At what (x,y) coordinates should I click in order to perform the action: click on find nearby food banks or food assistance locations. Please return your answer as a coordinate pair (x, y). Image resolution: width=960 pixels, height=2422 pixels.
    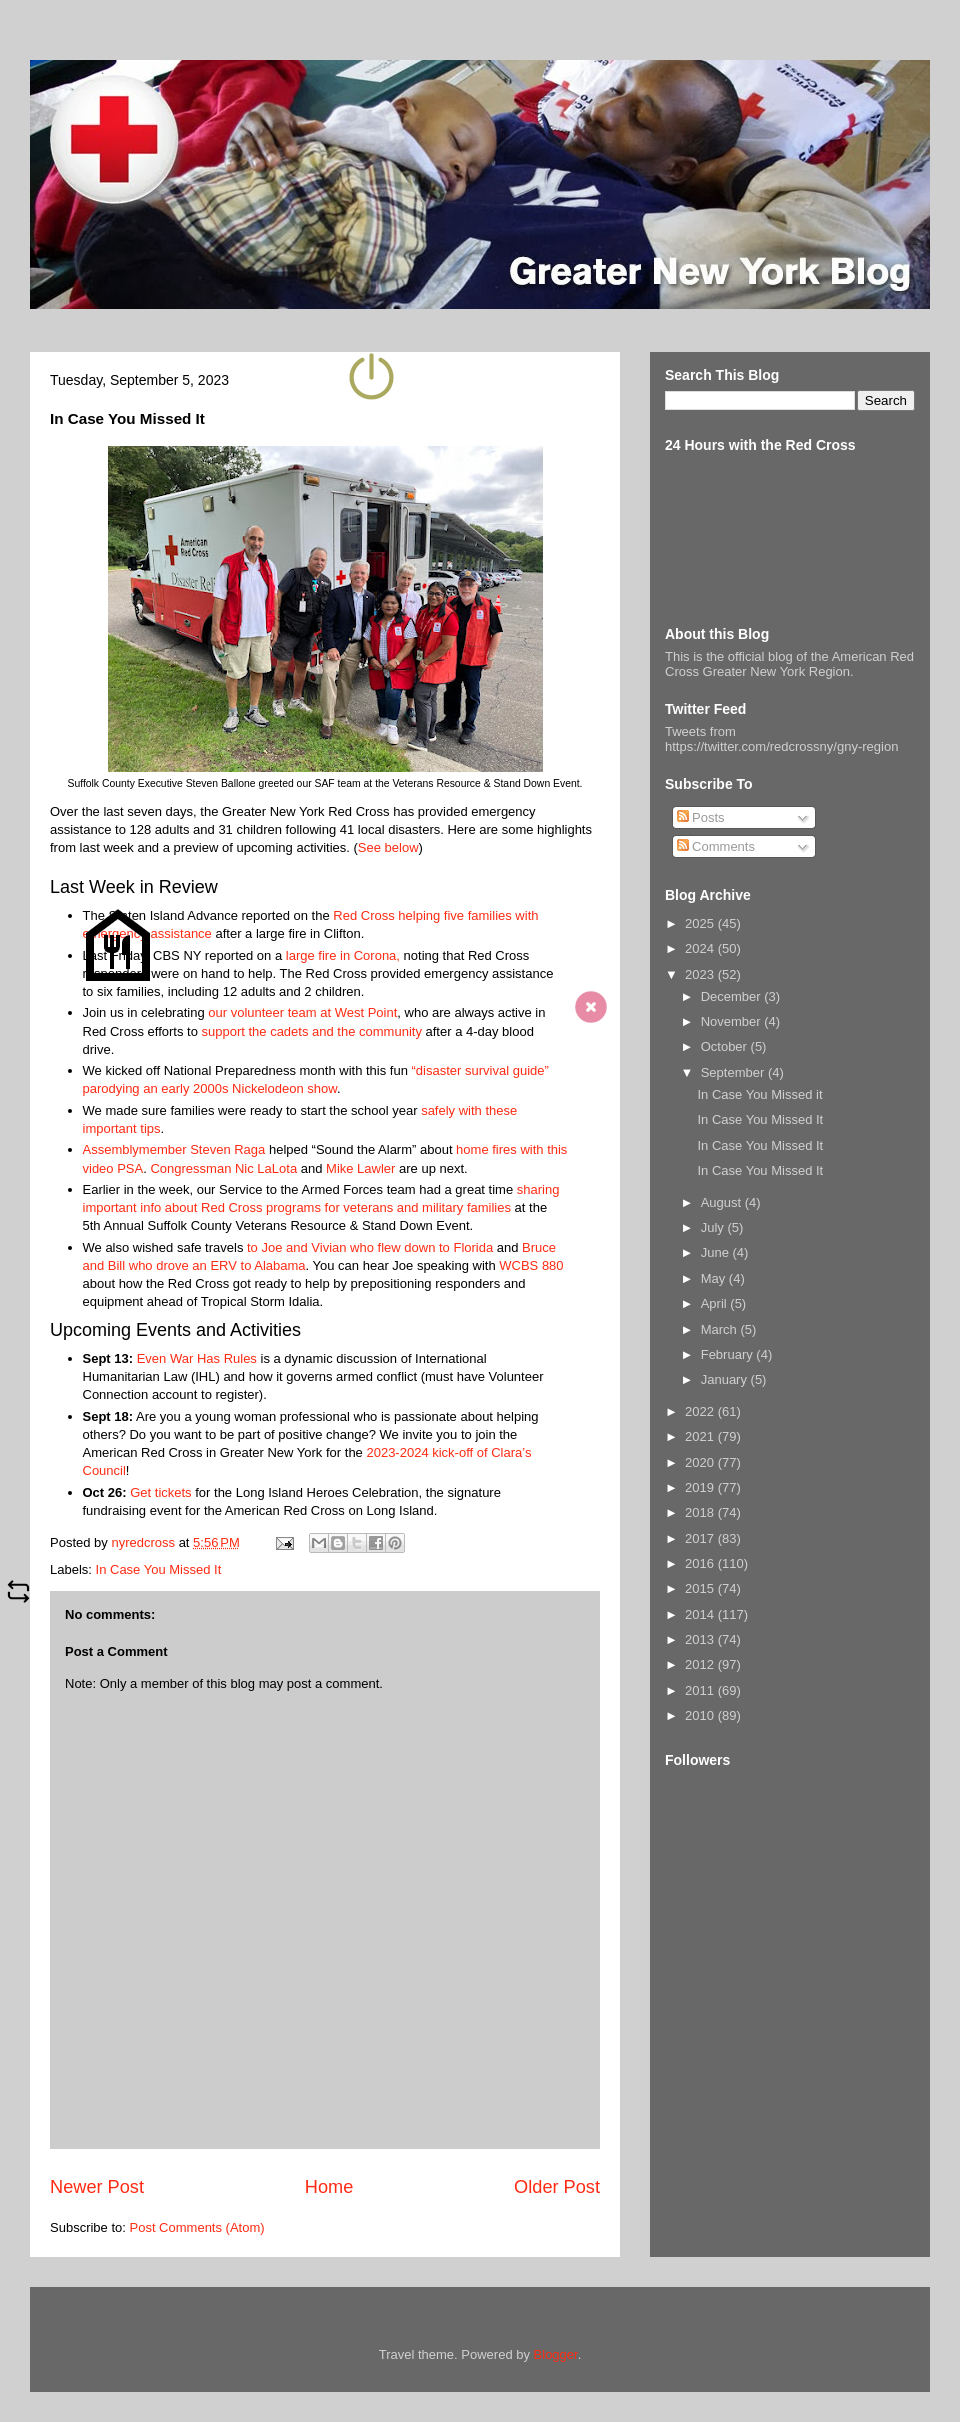
    Looking at the image, I should click on (118, 945).